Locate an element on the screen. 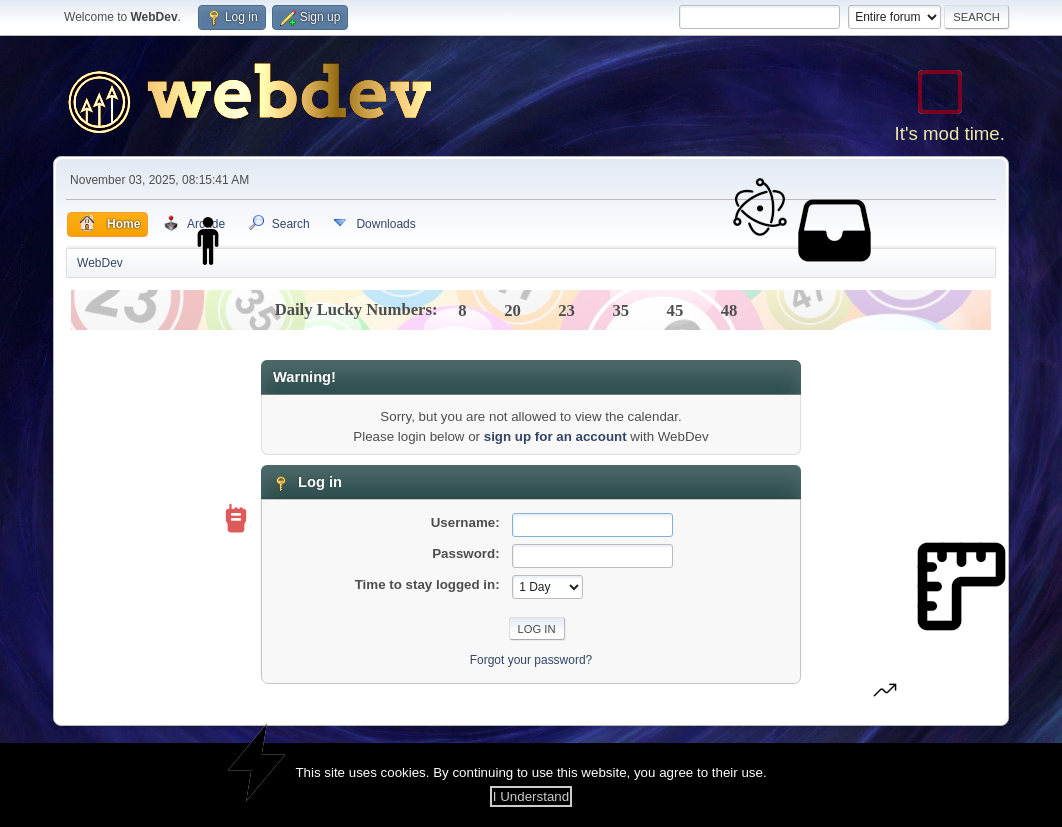  indicates male gender or restroom is located at coordinates (208, 241).